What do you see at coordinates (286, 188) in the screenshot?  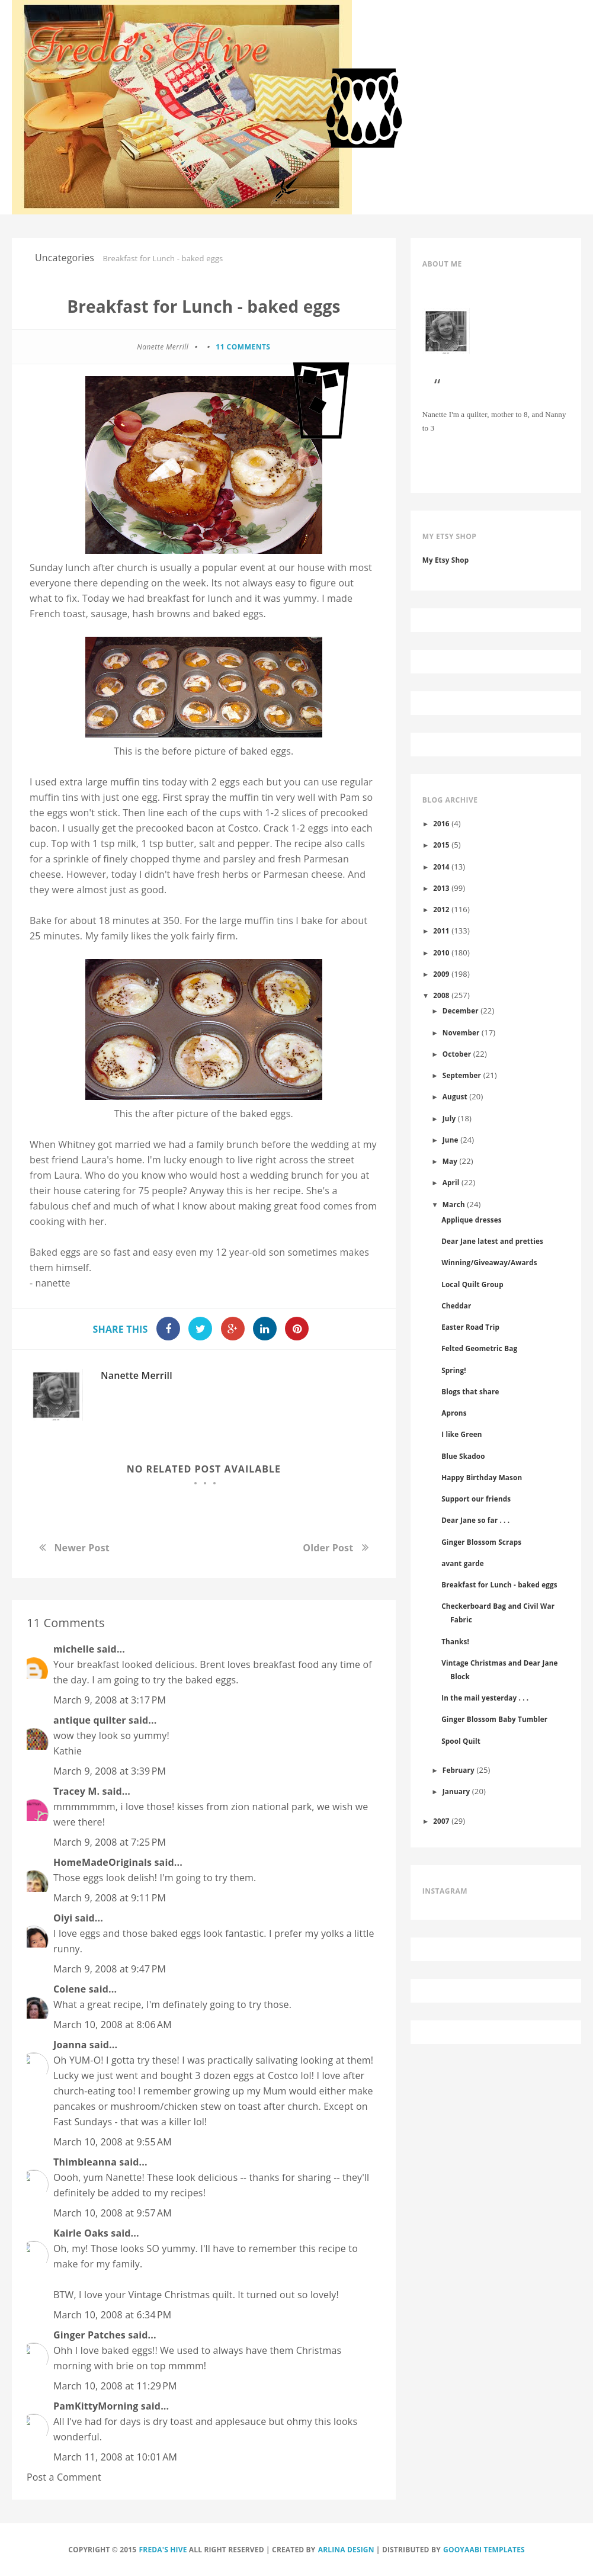 I see `select a magic or water-based weapon` at bounding box center [286, 188].